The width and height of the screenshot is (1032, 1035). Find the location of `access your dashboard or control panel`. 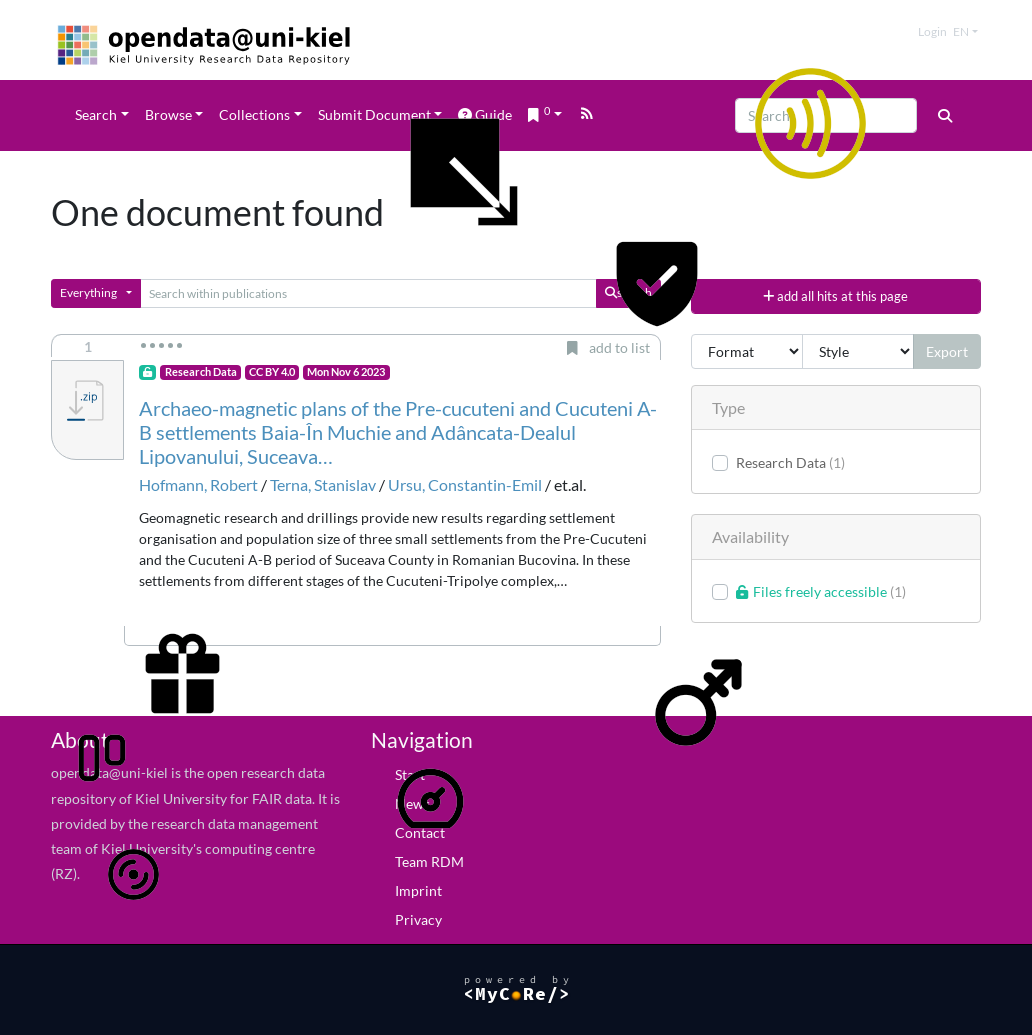

access your dashboard or control panel is located at coordinates (430, 798).